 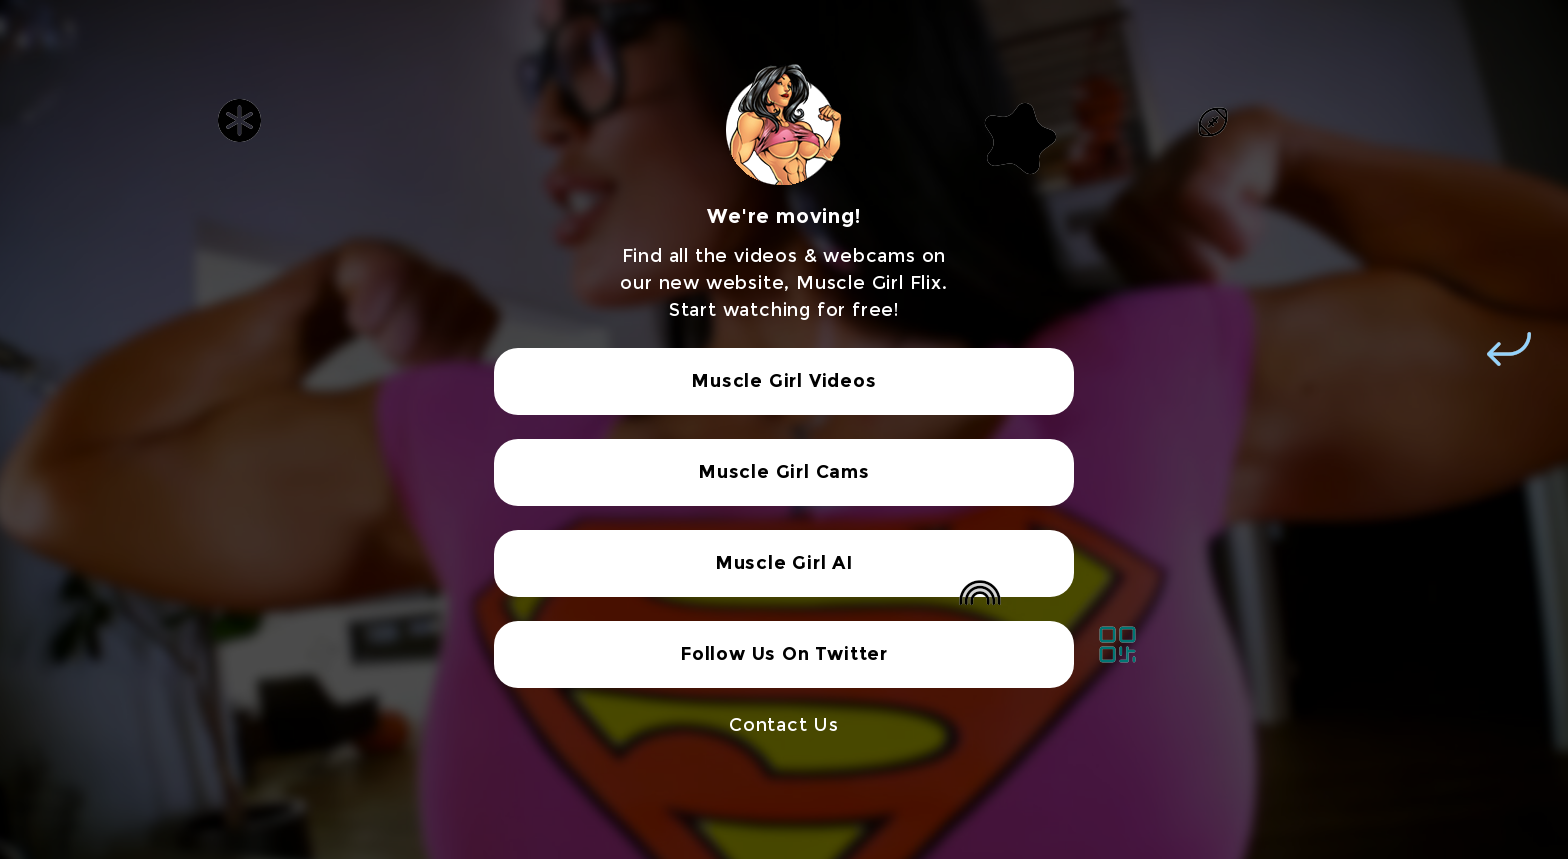 What do you see at coordinates (1020, 138) in the screenshot?
I see `select a paint or color fill tool` at bounding box center [1020, 138].